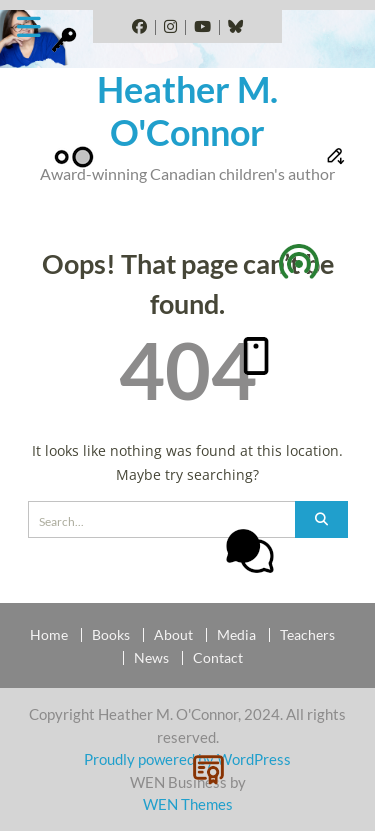 This screenshot has height=831, width=375. I want to click on save or submit written content, so click(335, 155).